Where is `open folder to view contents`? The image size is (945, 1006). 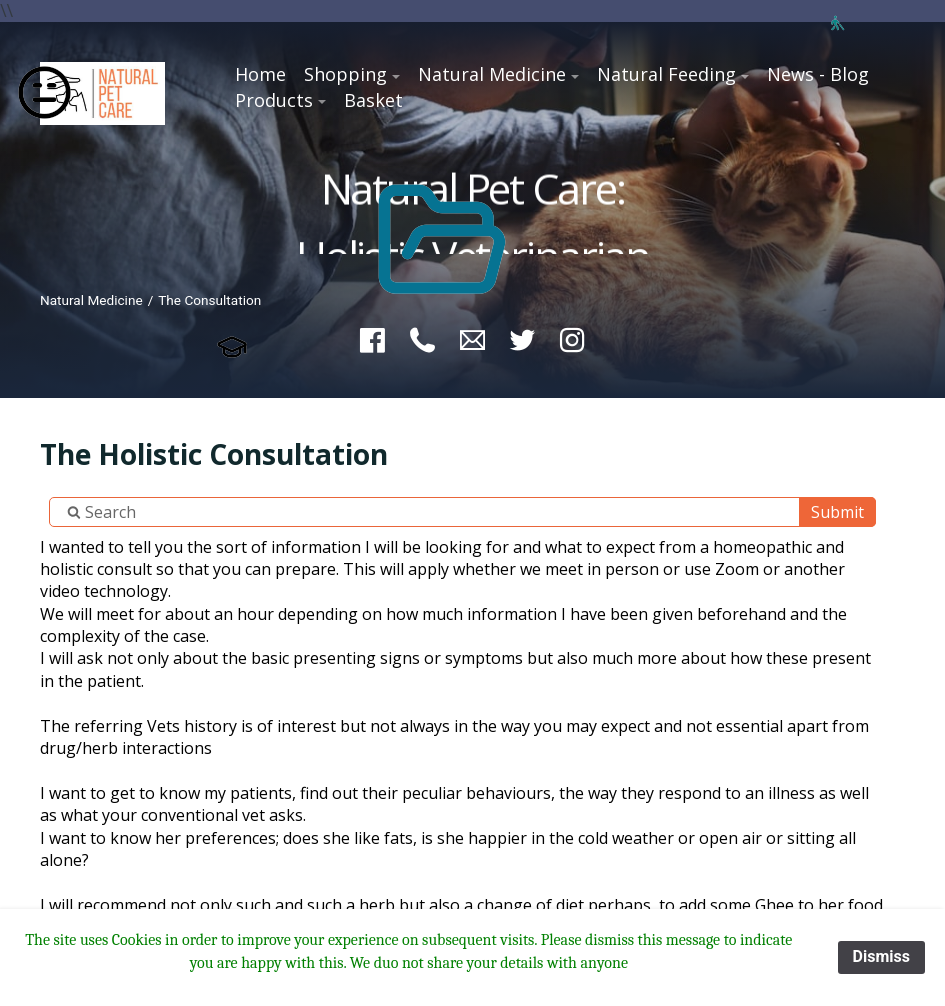 open folder to view contents is located at coordinates (442, 242).